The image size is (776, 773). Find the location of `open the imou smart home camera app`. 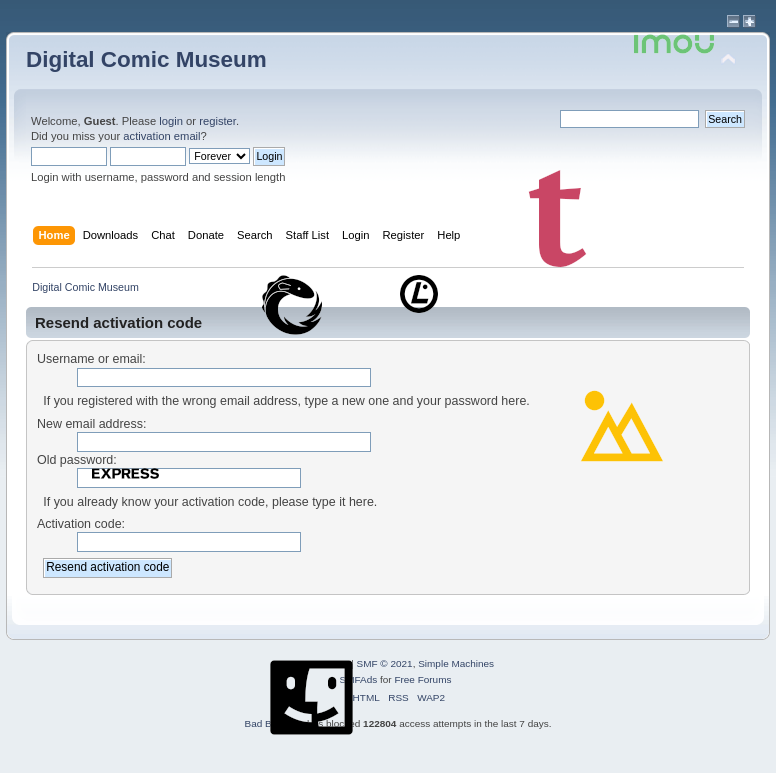

open the imou smart home camera app is located at coordinates (674, 44).